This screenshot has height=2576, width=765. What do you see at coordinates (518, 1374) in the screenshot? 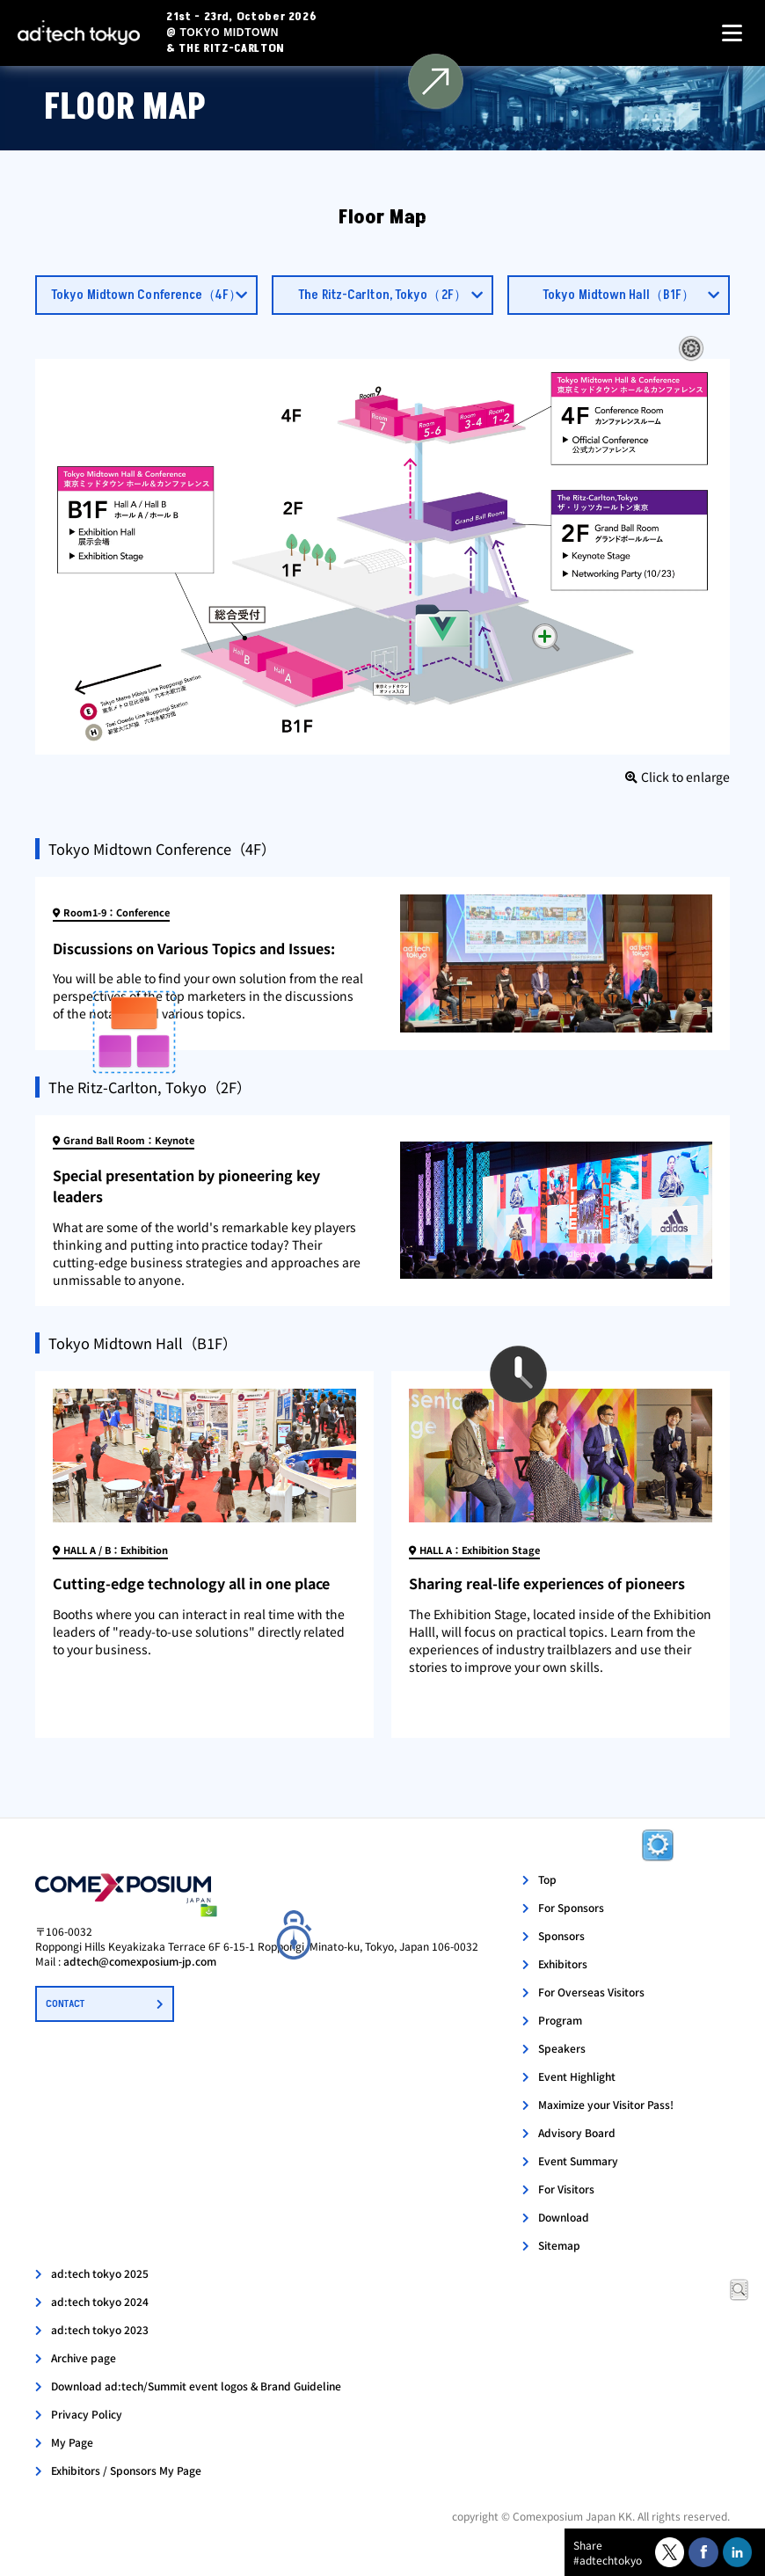
I see `indicates urgent or time-sensitive status` at bounding box center [518, 1374].